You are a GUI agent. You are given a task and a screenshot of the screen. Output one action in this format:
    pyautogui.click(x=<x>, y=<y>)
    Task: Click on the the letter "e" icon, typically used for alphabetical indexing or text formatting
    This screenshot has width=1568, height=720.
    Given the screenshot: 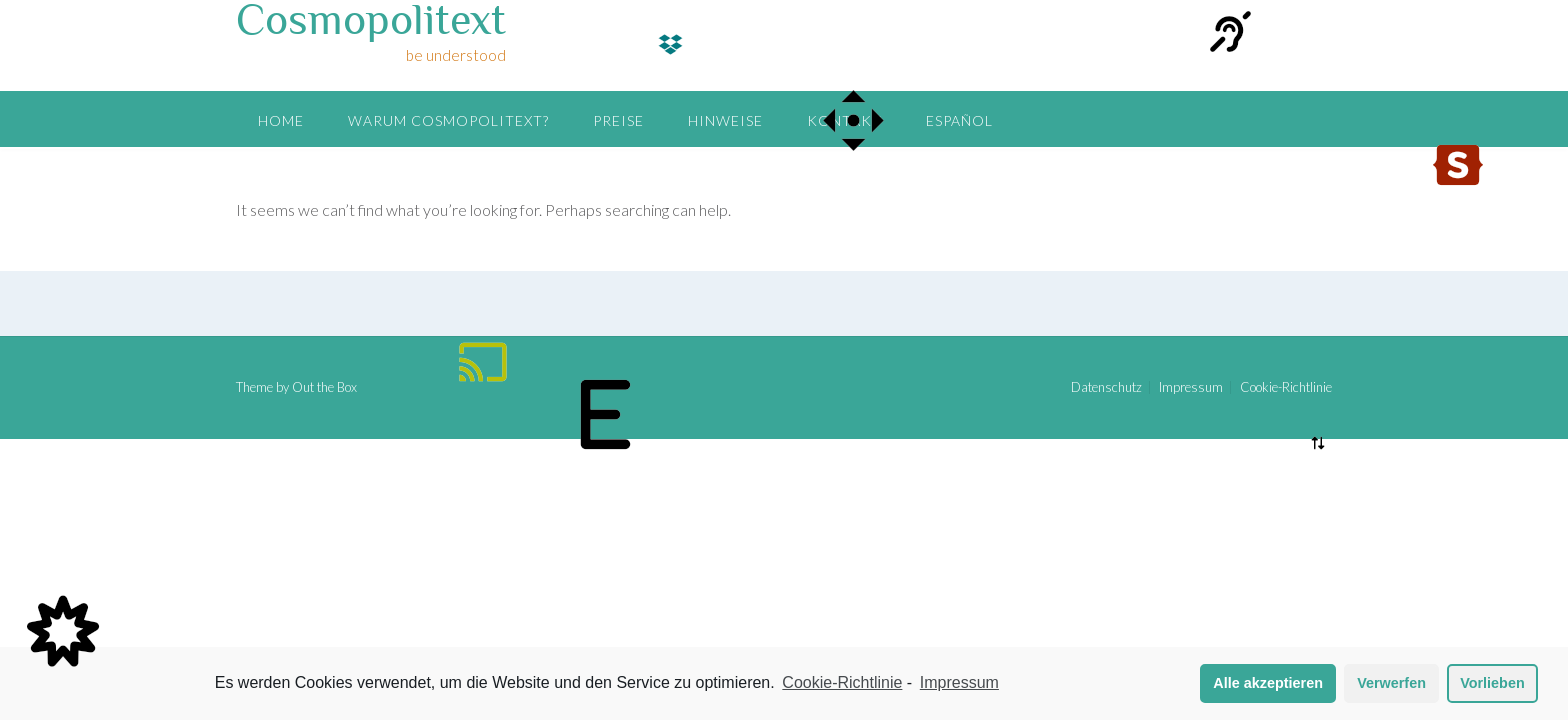 What is the action you would take?
    pyautogui.click(x=605, y=414)
    